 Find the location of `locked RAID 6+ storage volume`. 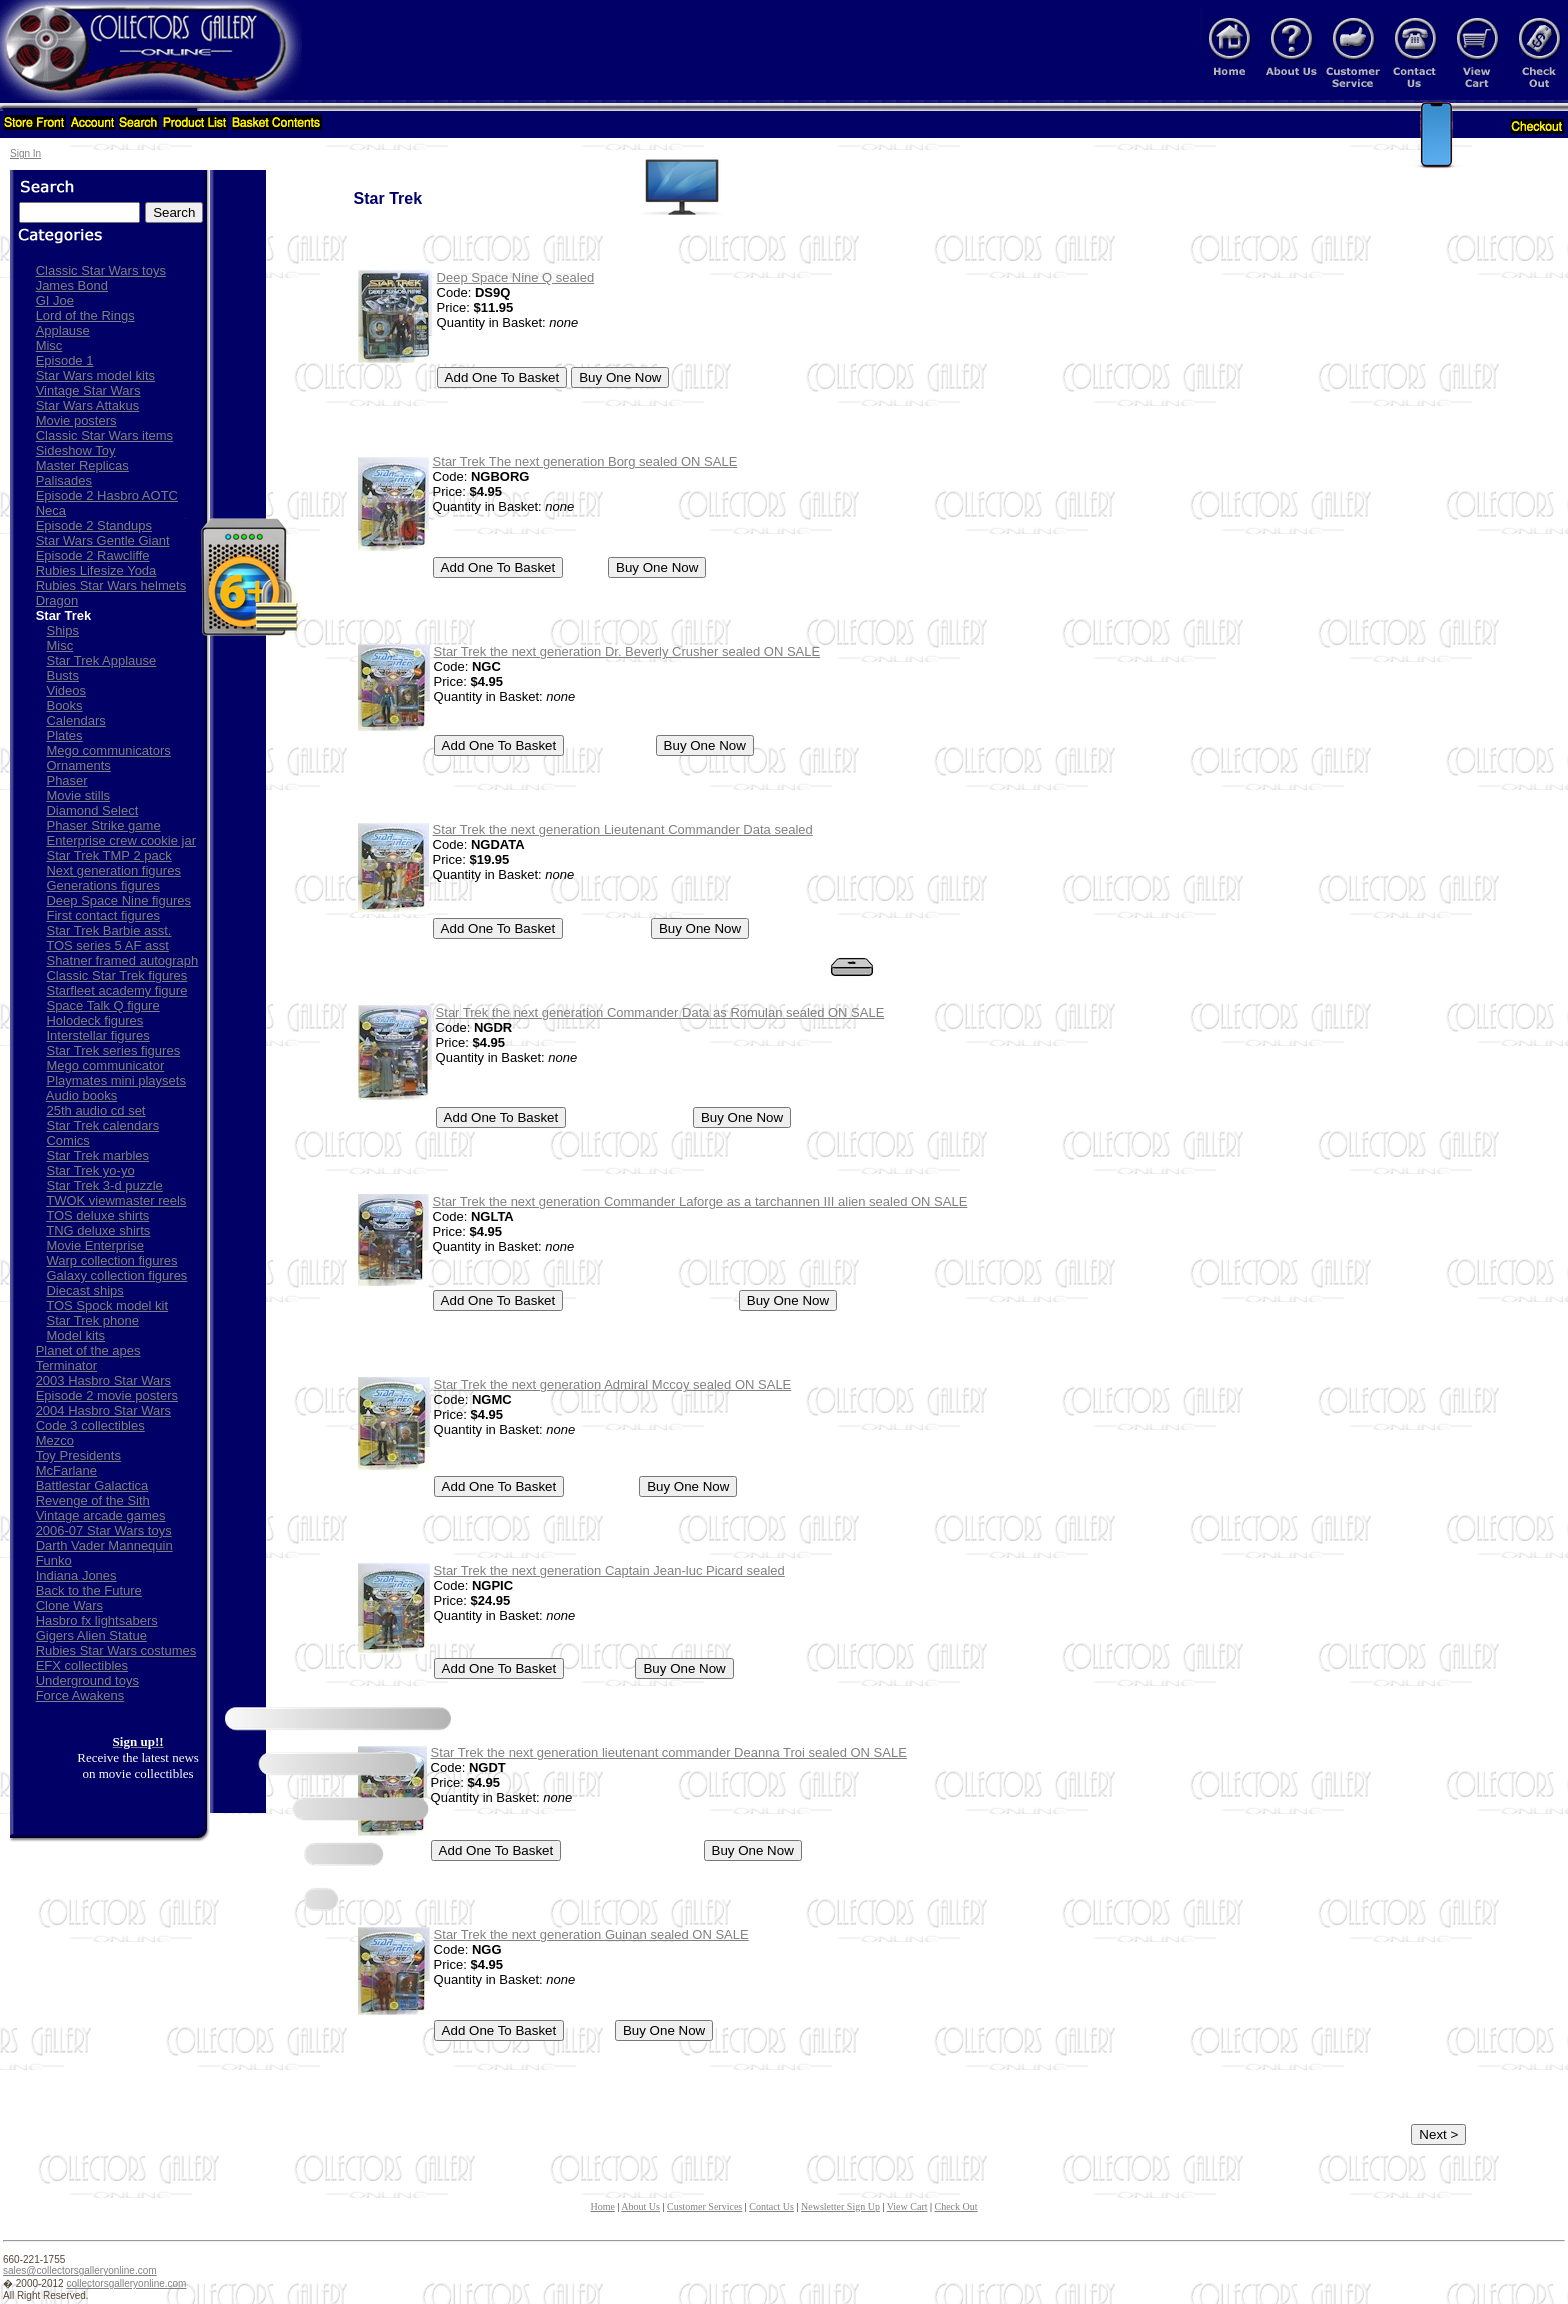

locked RAID 6+ storage volume is located at coordinates (244, 577).